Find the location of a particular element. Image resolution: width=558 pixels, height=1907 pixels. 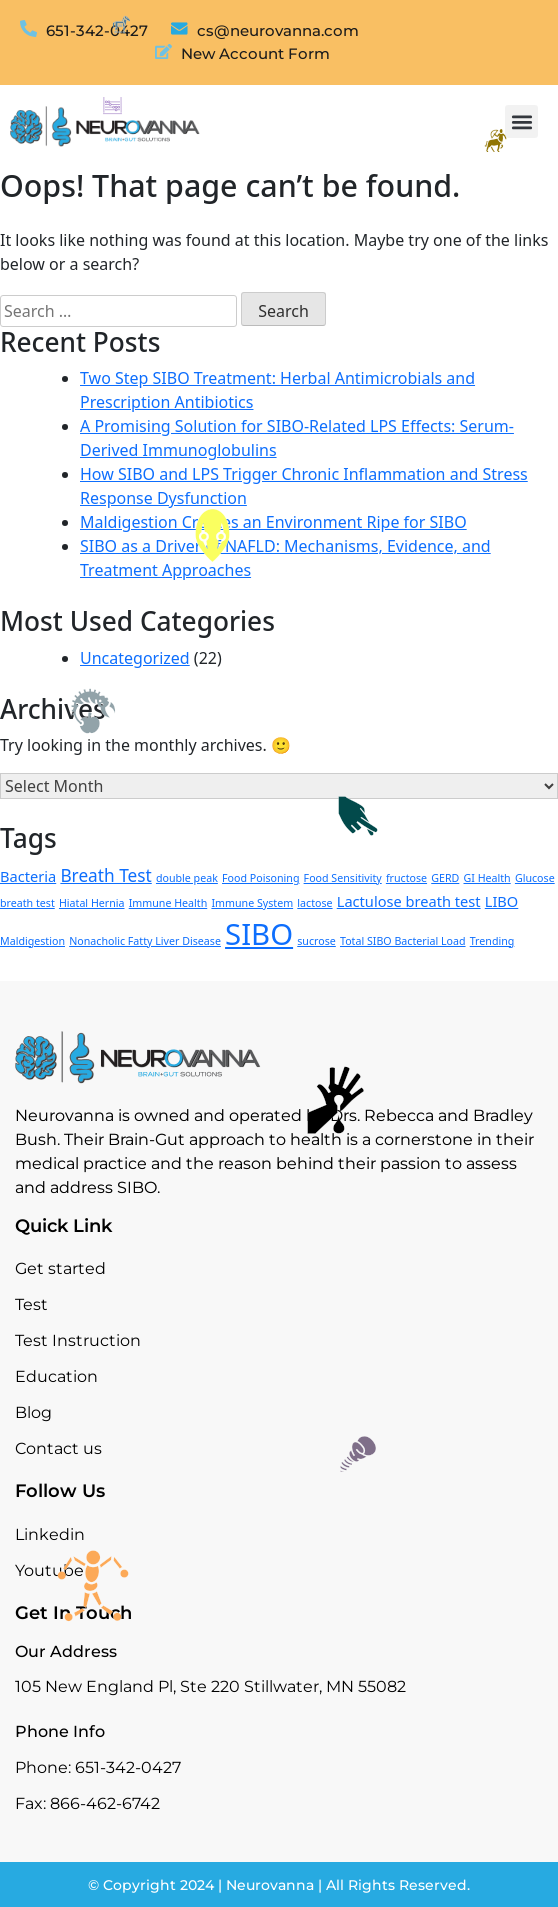

indicates a stigmata or sacred wound status effect is located at coordinates (342, 1100).